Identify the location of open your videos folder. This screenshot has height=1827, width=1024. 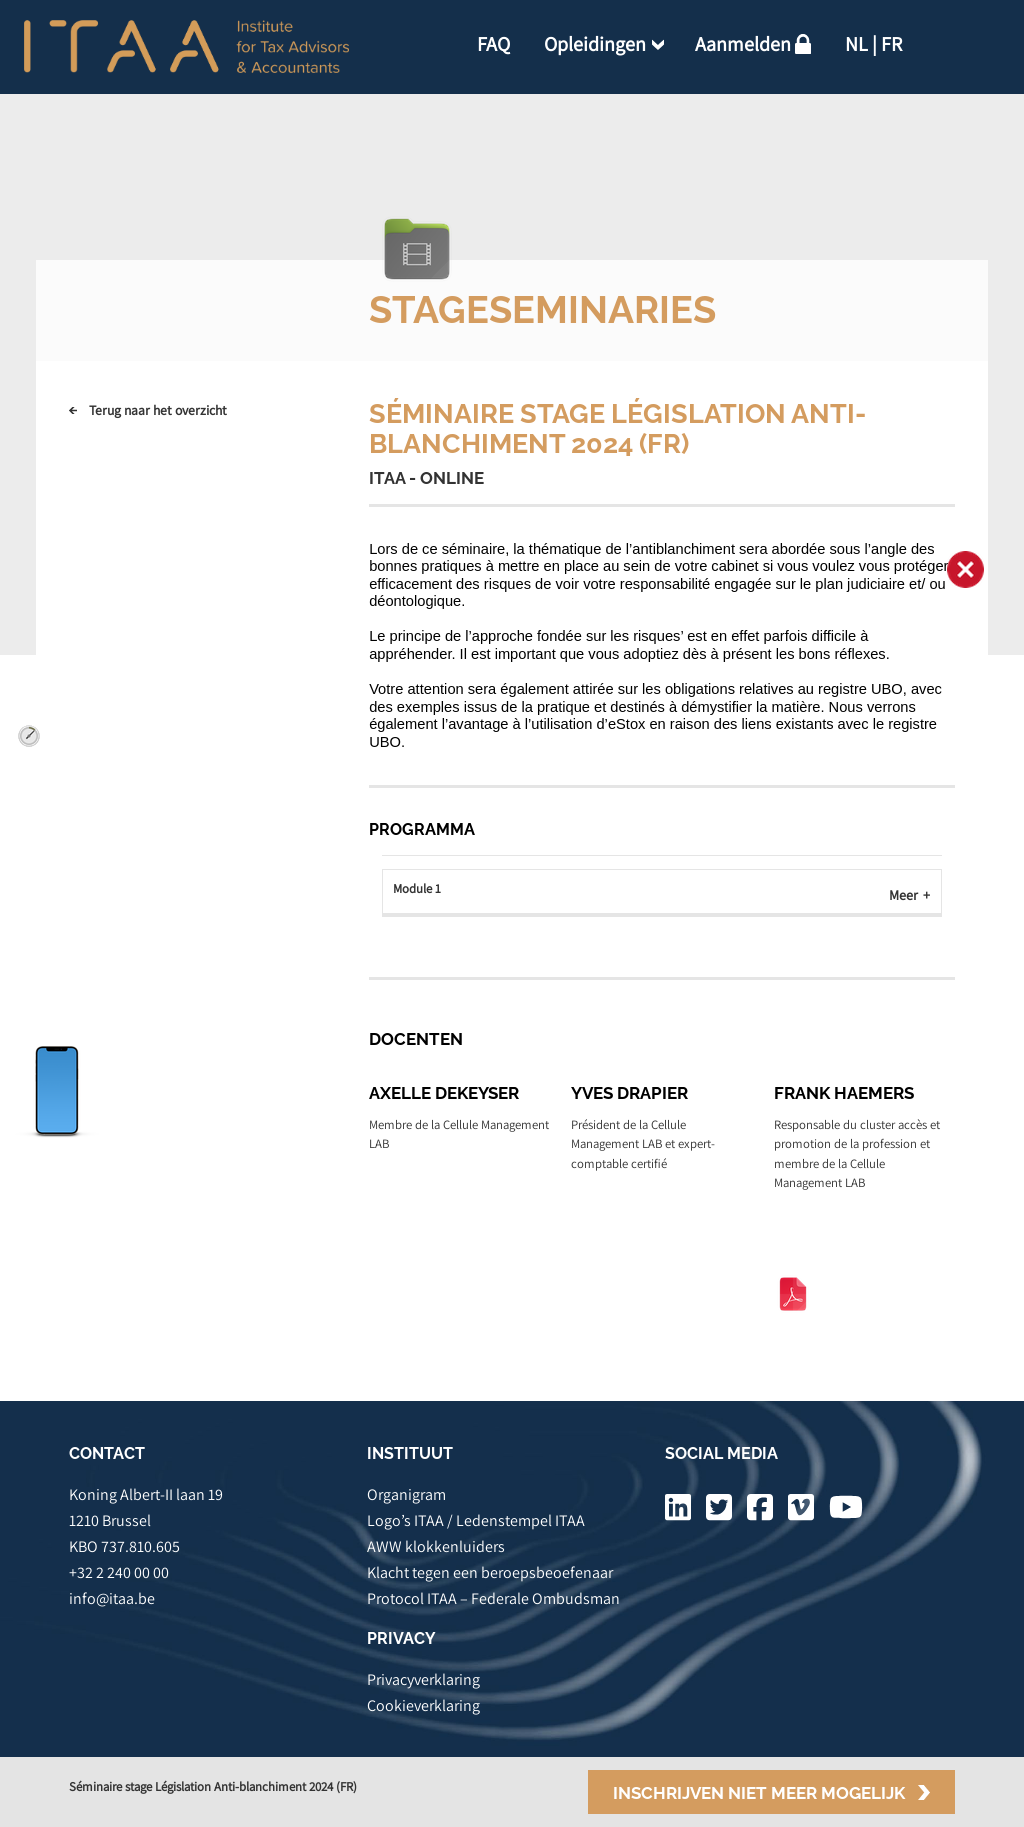
(417, 249).